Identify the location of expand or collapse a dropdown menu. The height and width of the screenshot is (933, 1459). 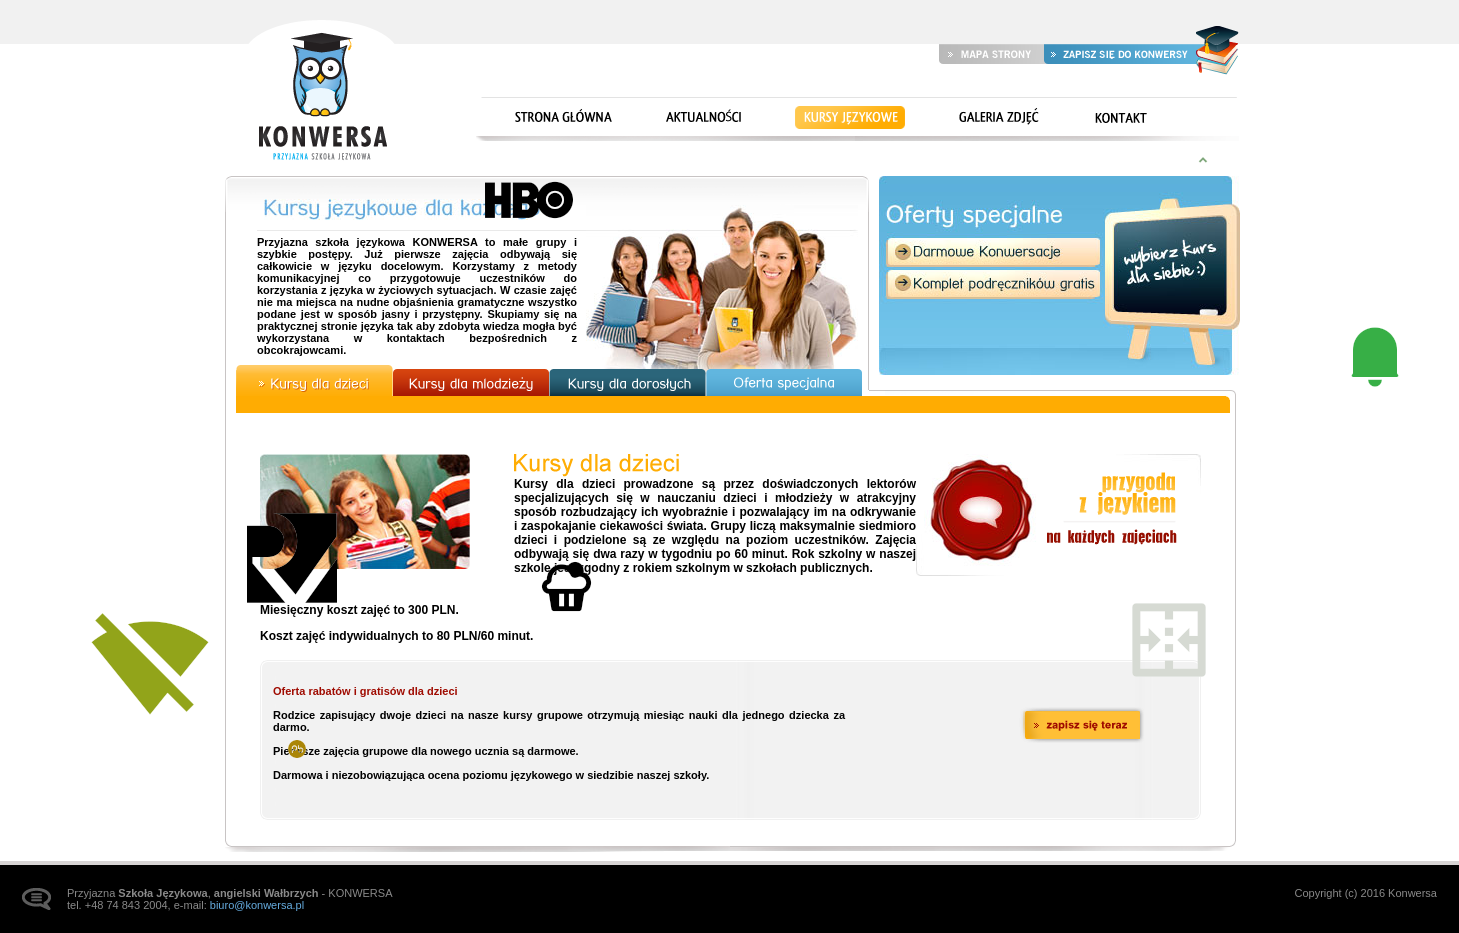
(1203, 160).